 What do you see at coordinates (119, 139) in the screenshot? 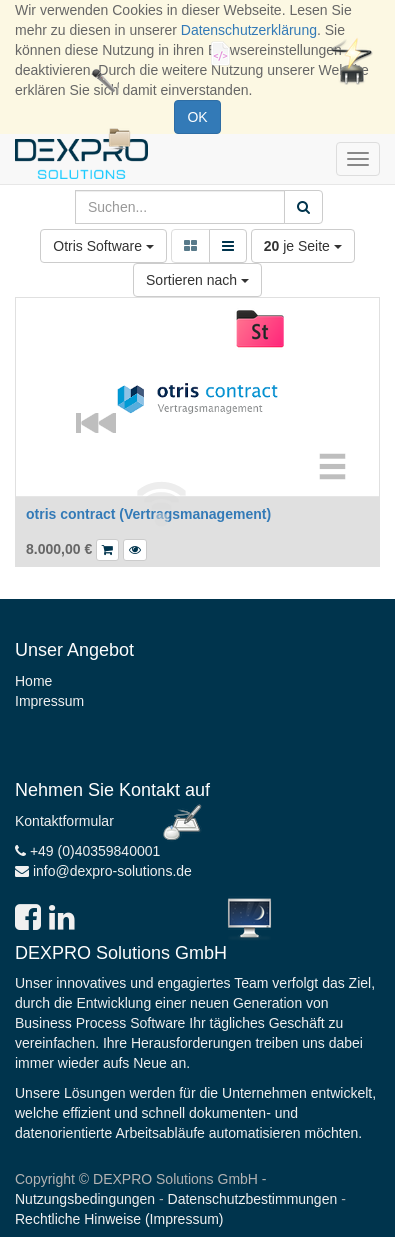
I see `access files stored on a remote server` at bounding box center [119, 139].